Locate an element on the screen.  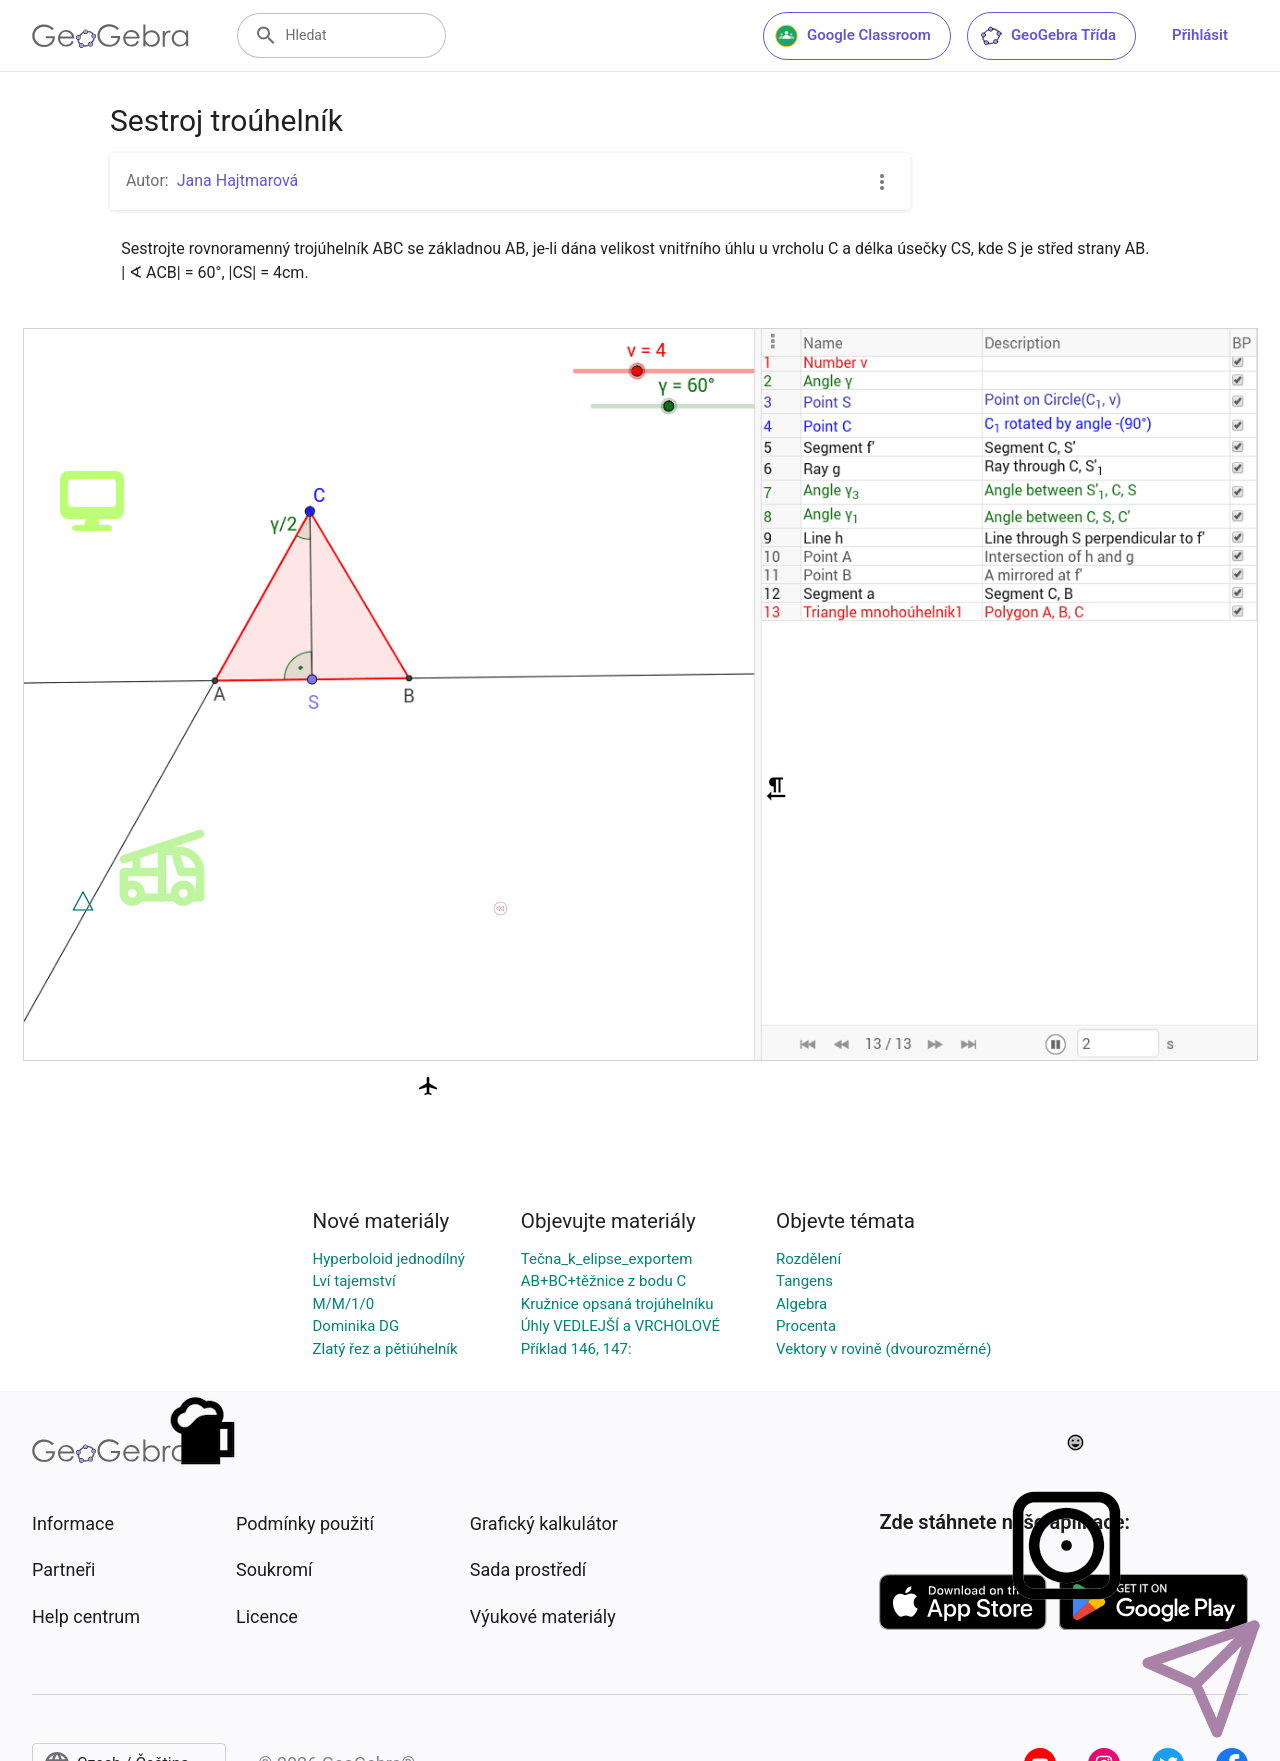
indicates emergency services or fire department is located at coordinates (162, 872).